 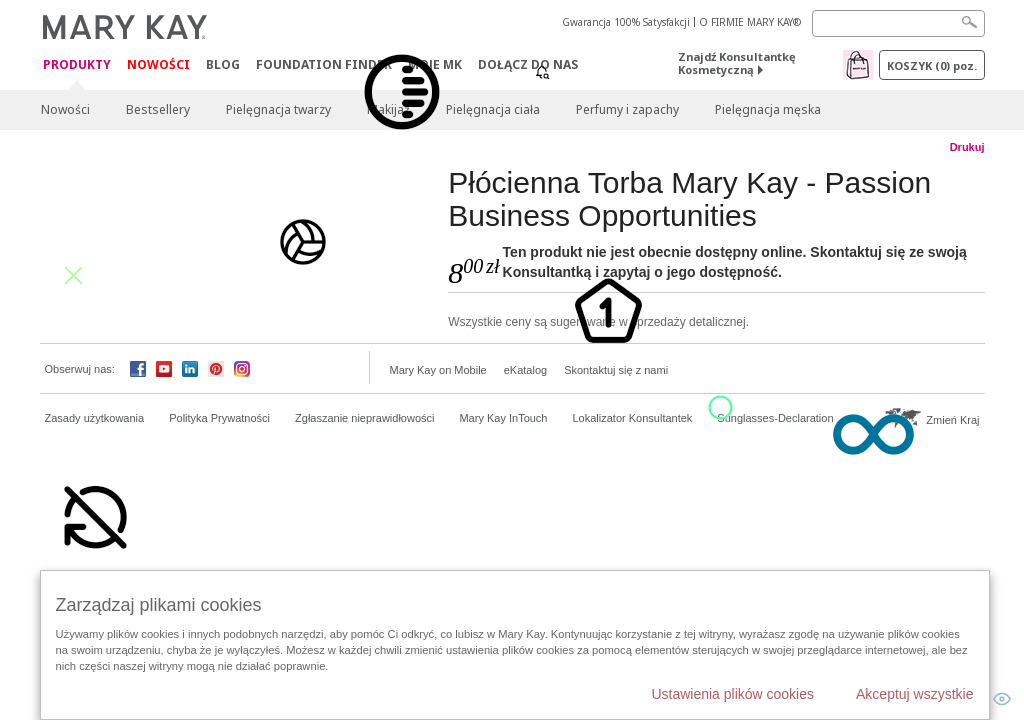 I want to click on indicates 0% progress or empty state, so click(x=720, y=407).